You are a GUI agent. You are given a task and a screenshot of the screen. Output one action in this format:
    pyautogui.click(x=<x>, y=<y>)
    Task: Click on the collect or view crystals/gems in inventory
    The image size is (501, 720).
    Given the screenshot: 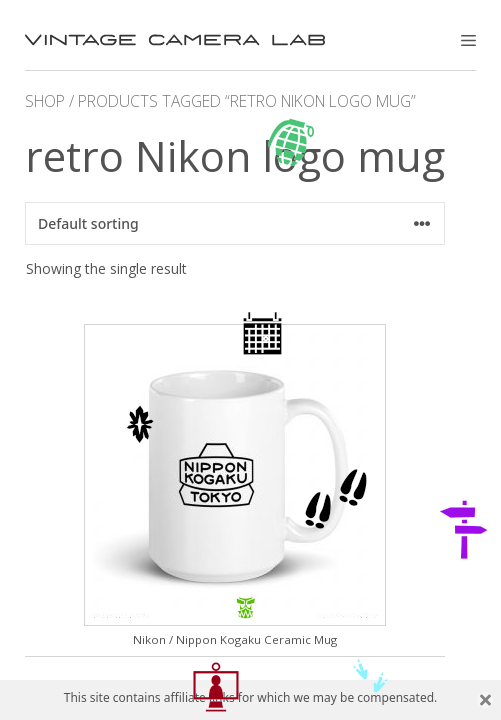 What is the action you would take?
    pyautogui.click(x=139, y=424)
    